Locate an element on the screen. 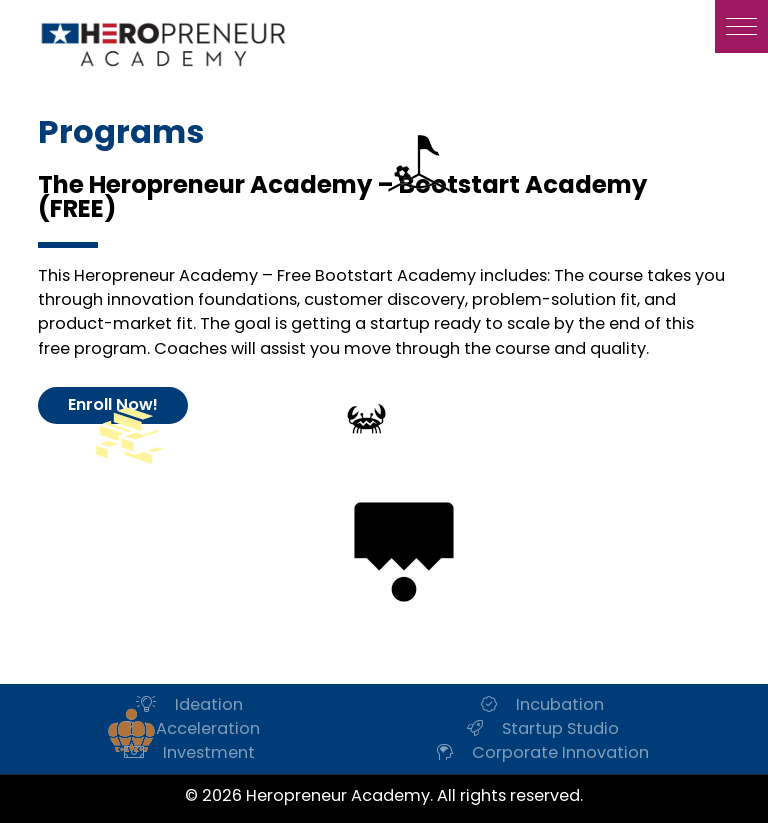 The image size is (768, 823). construction or building materials inventory is located at coordinates (130, 434).